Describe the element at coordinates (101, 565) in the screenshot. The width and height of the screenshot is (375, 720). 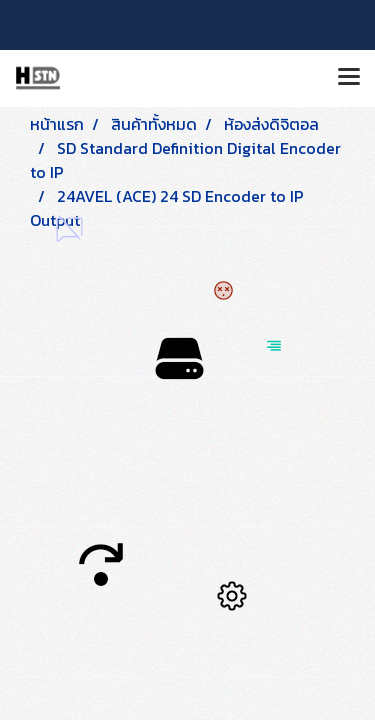
I see `step over the current line while debugging` at that location.